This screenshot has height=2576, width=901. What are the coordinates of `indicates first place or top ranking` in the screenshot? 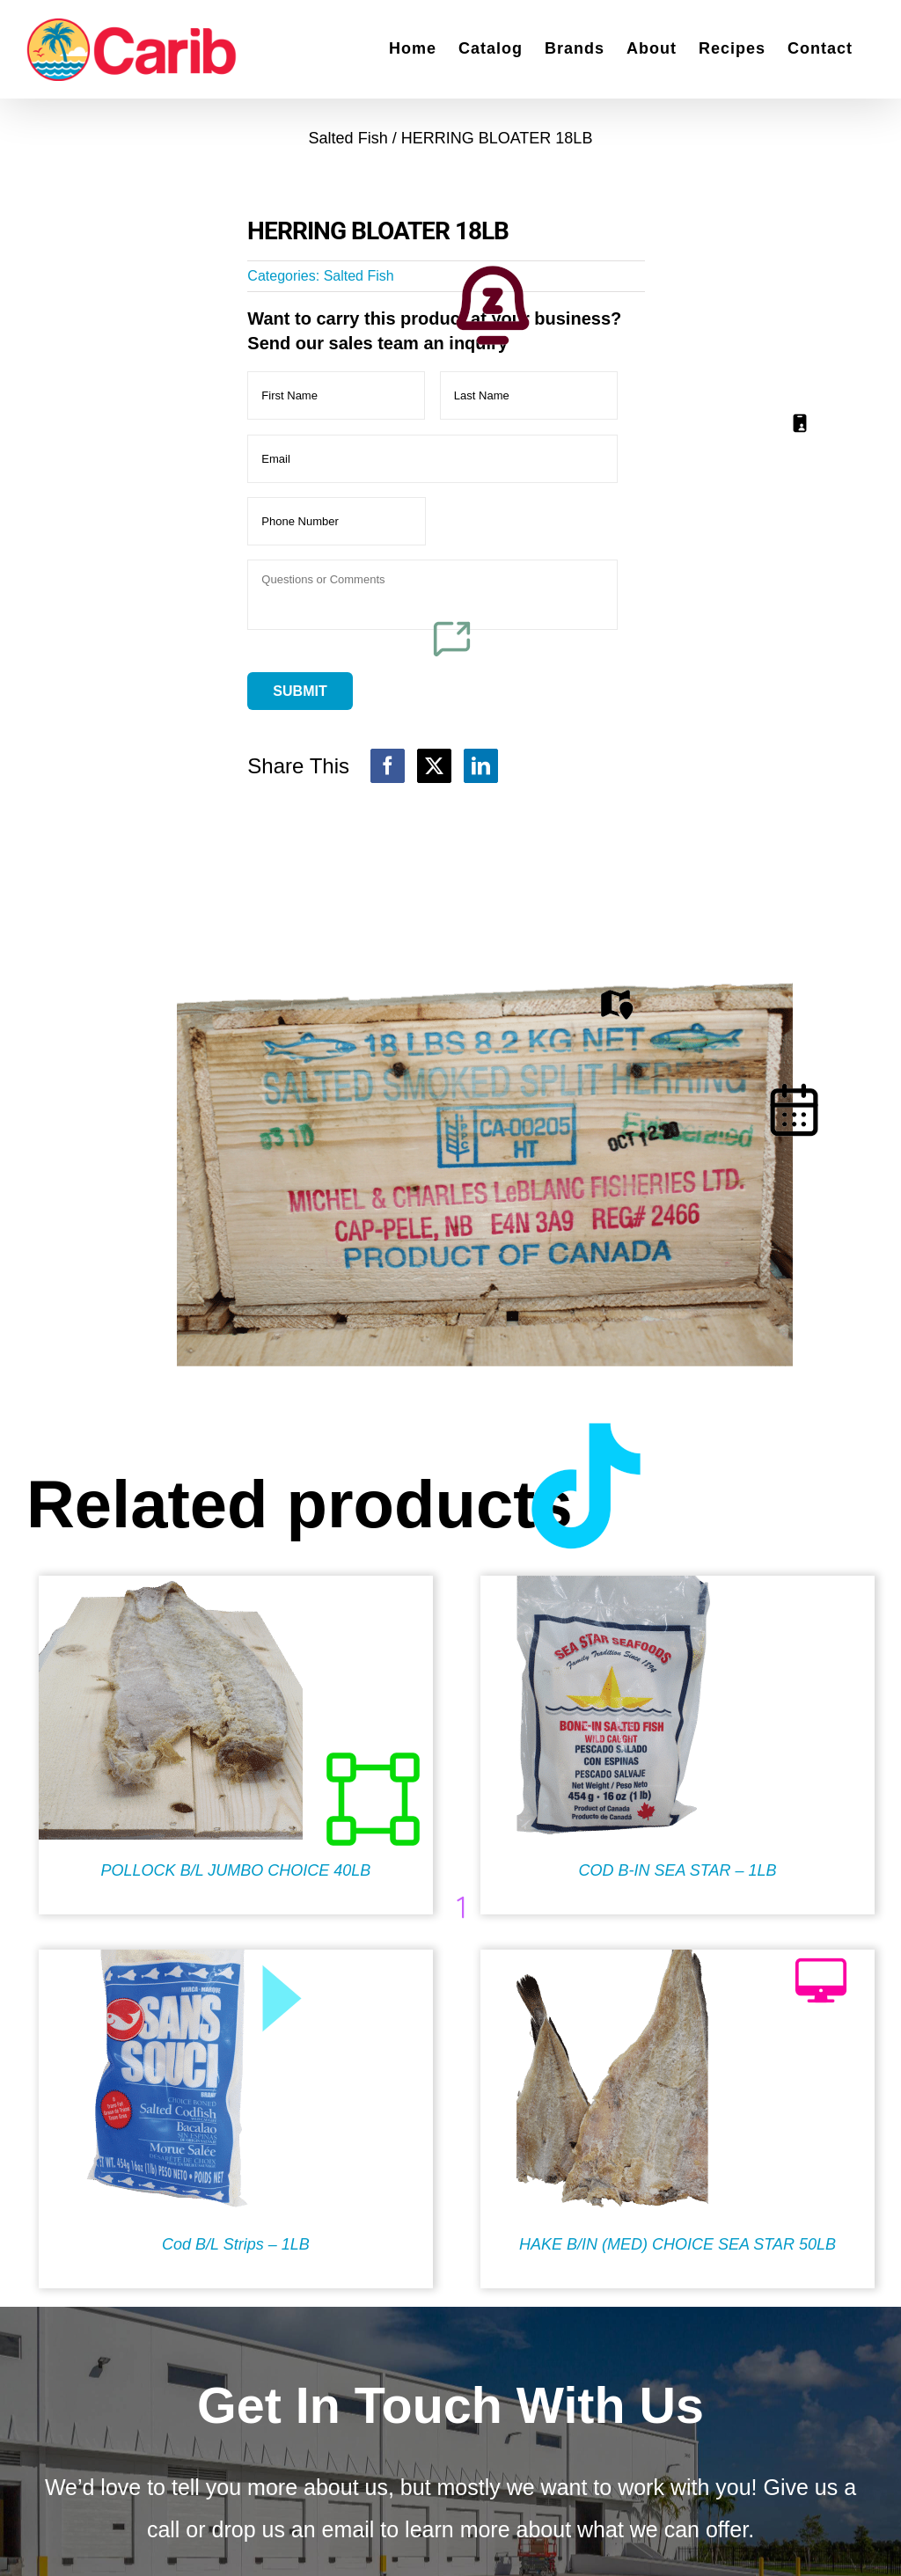 It's located at (462, 1907).